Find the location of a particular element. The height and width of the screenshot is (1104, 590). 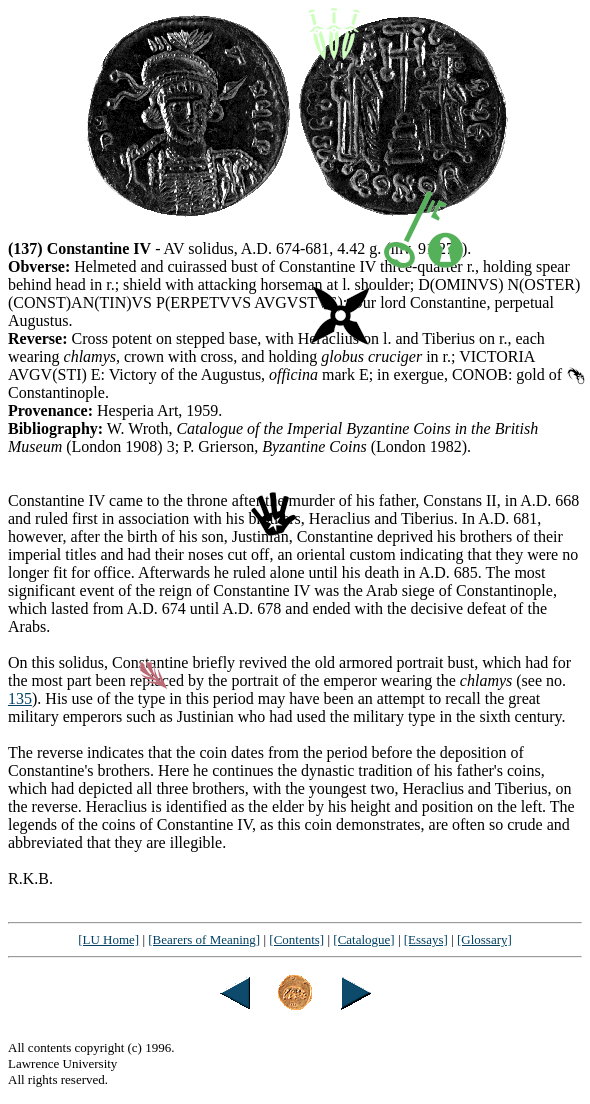

damaged or broken projectile indicator is located at coordinates (153, 675).